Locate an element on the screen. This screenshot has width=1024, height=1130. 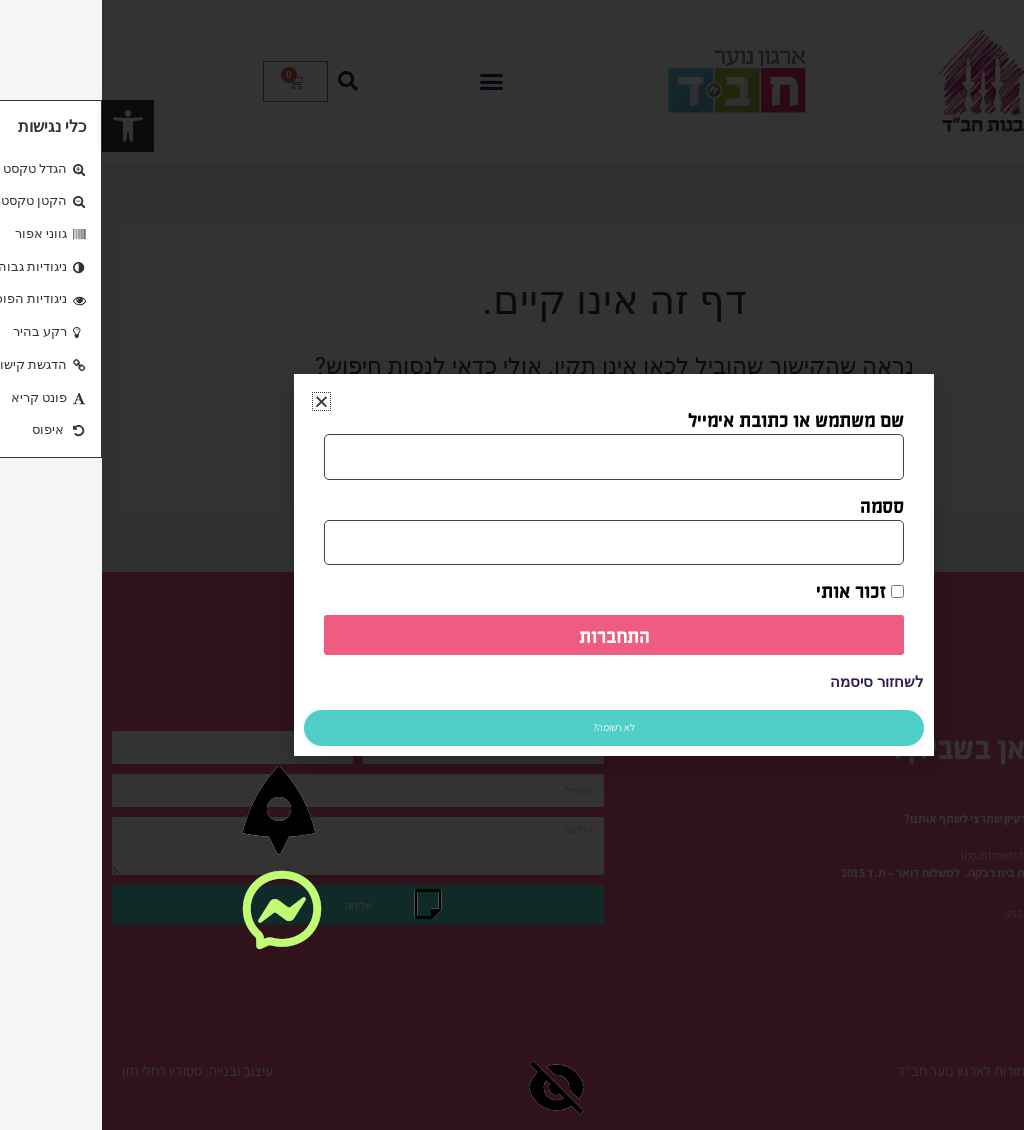
hide password or sensitive content is located at coordinates (556, 1087).